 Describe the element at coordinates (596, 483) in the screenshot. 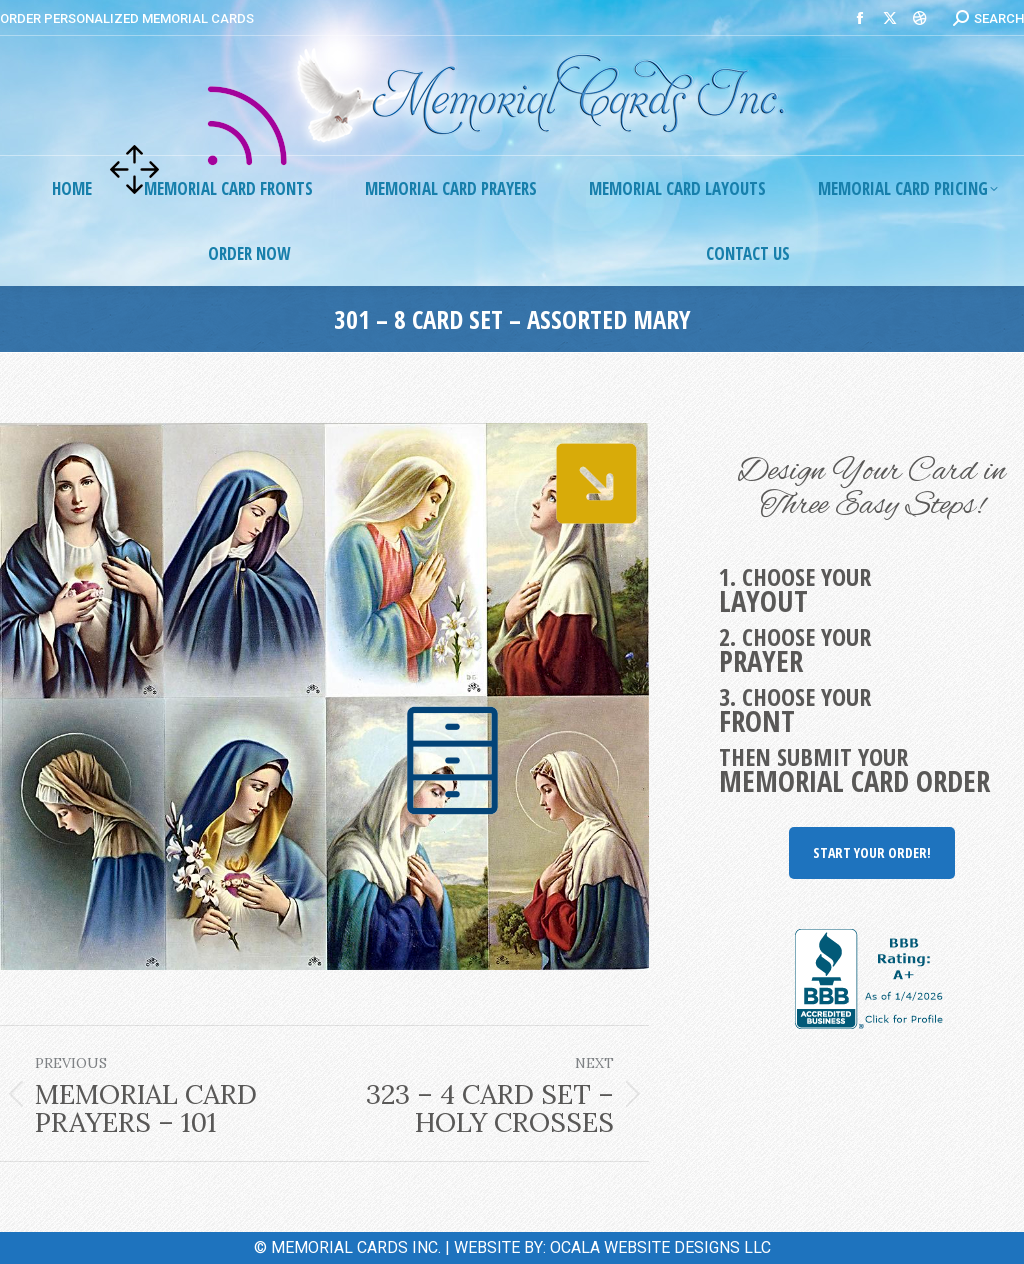

I see `navigate to the bottom-right section` at that location.